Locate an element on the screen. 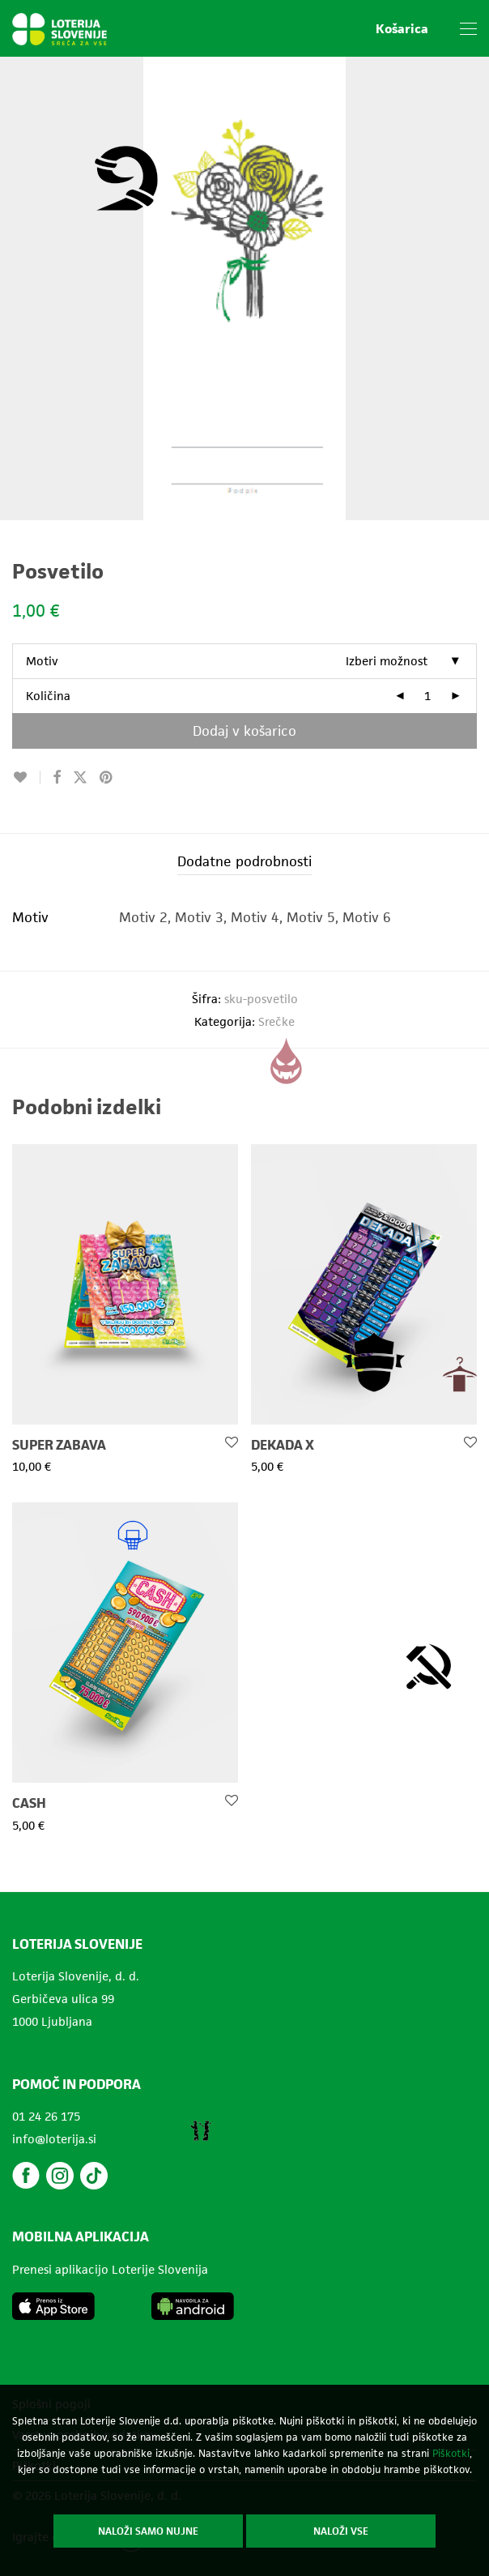 The image size is (489, 2576). browse clothing or wardrobe items is located at coordinates (460, 1374).